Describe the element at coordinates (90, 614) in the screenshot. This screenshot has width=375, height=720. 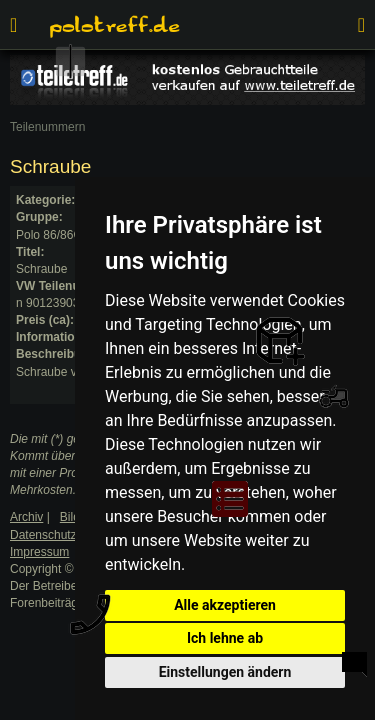
I see `make a phone call` at that location.